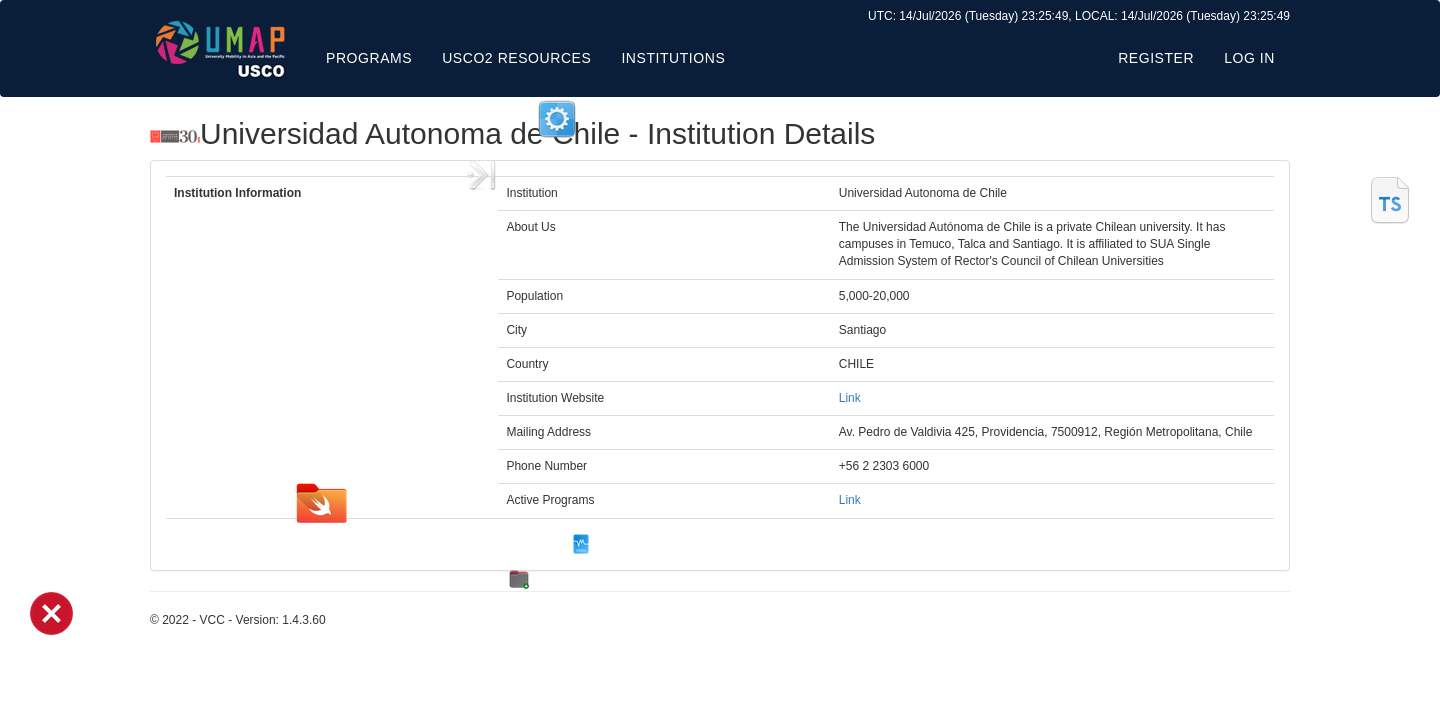  Describe the element at coordinates (1390, 200) in the screenshot. I see `indicates a typescript source file` at that location.